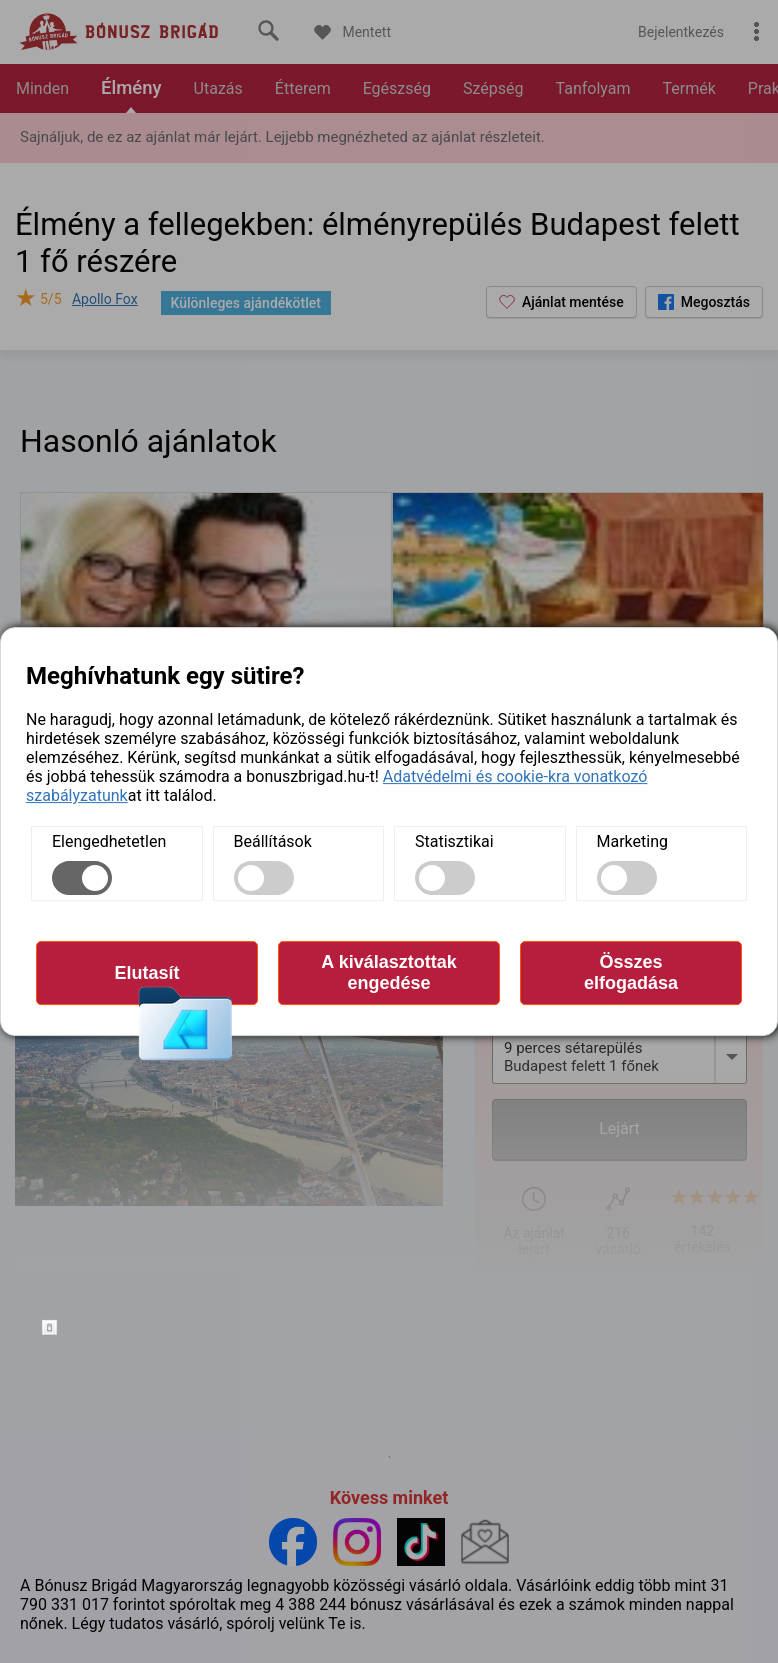  What do you see at coordinates (185, 1026) in the screenshot?
I see `open folder containing Affinity Designer files` at bounding box center [185, 1026].